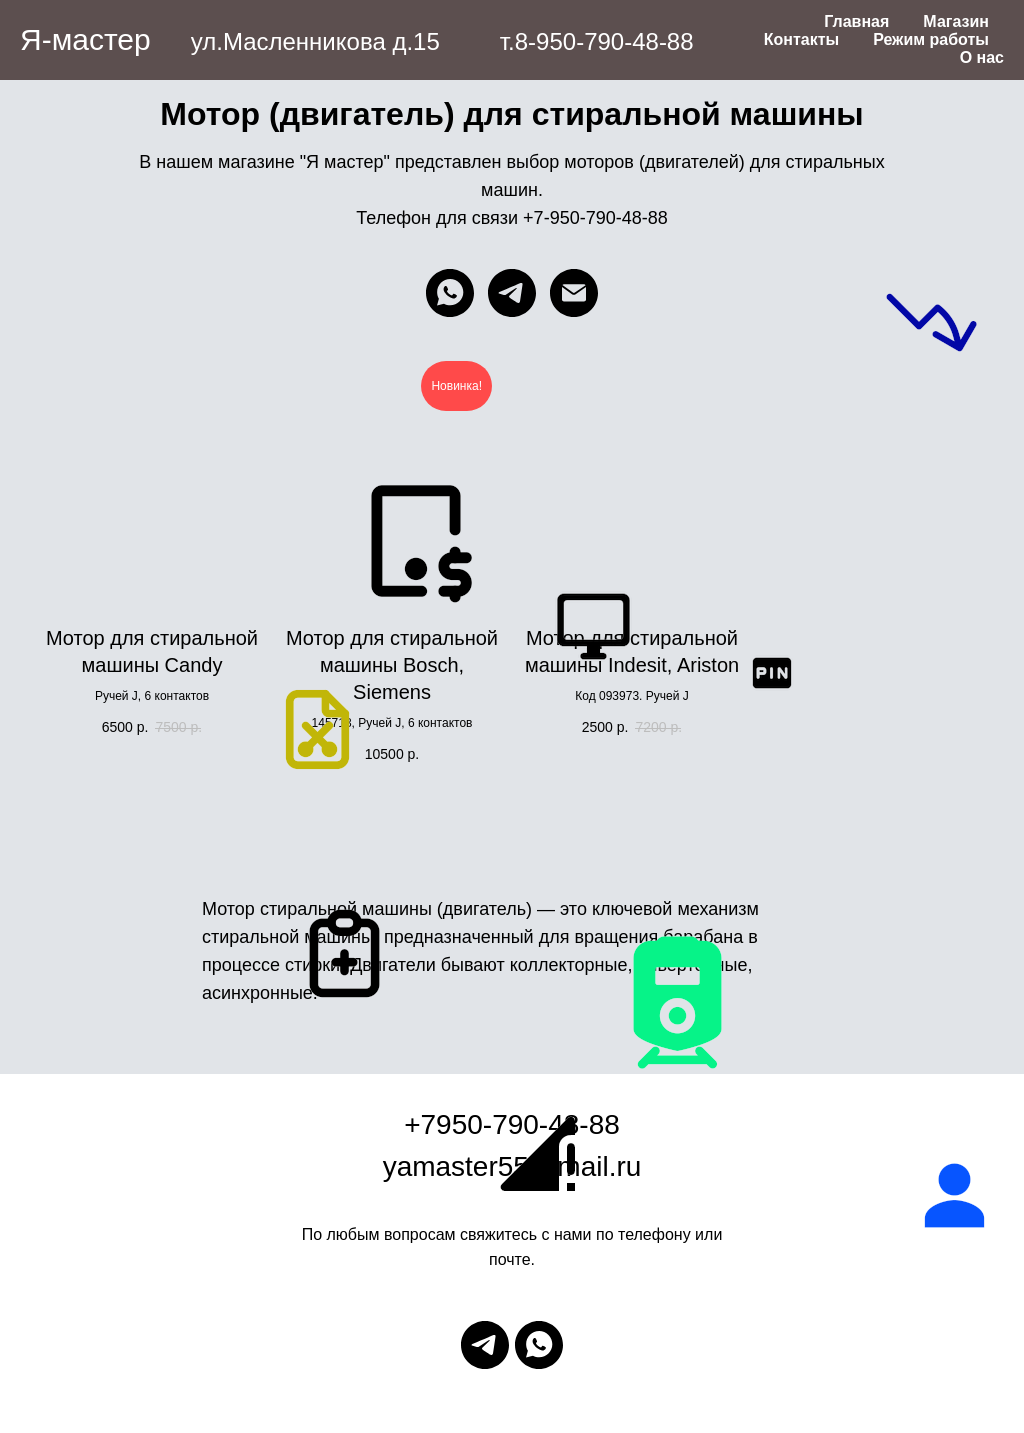 This screenshot has height=1433, width=1024. I want to click on access tablet payment or billing settings, so click(416, 541).